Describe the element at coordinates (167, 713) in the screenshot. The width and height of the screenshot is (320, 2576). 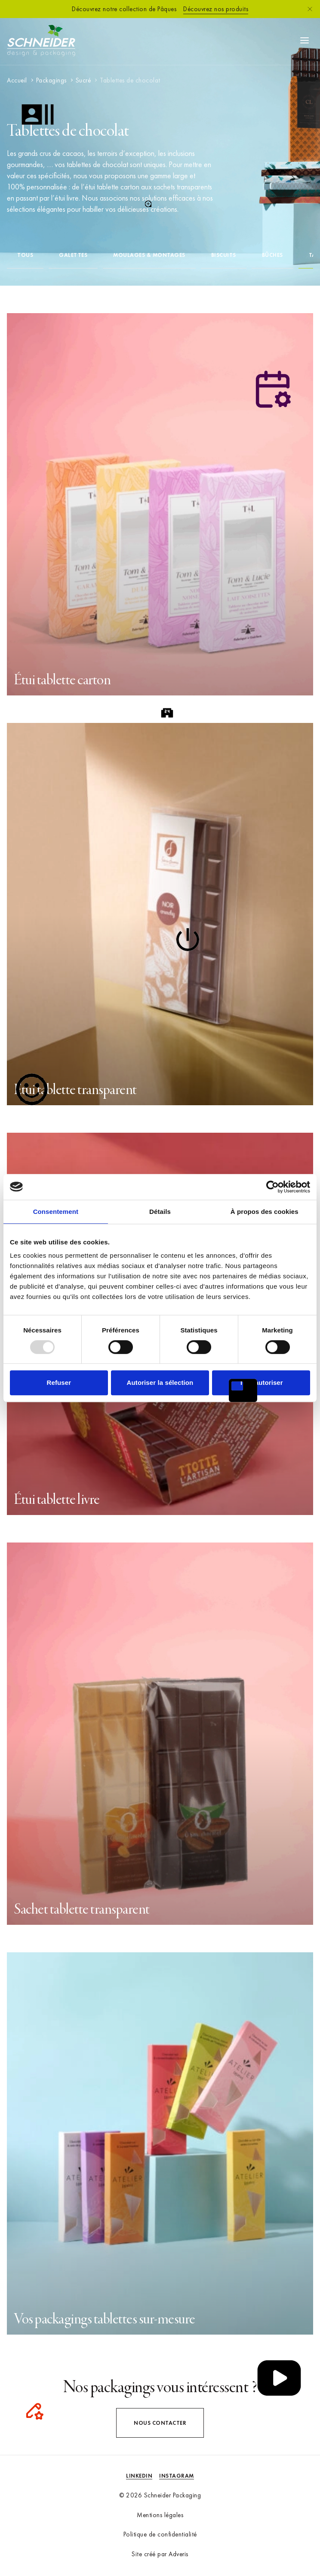
I see `find nearby convenience stores` at that location.